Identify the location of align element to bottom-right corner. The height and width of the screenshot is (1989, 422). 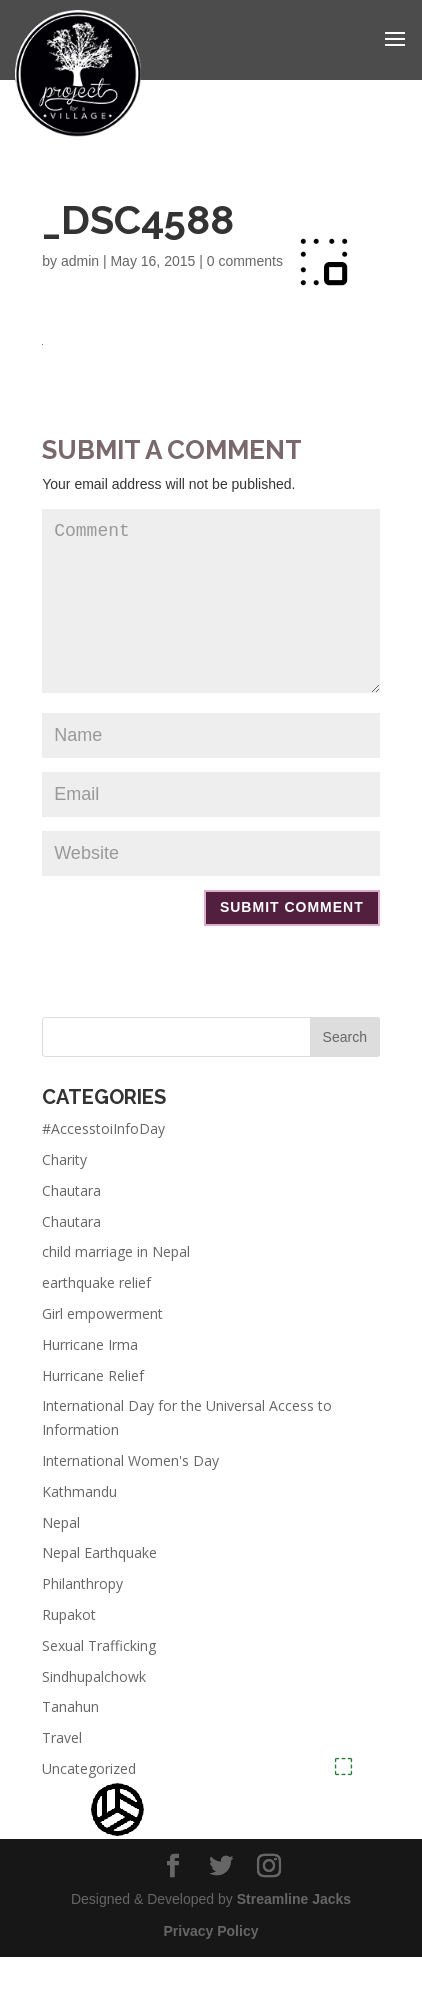
(324, 262).